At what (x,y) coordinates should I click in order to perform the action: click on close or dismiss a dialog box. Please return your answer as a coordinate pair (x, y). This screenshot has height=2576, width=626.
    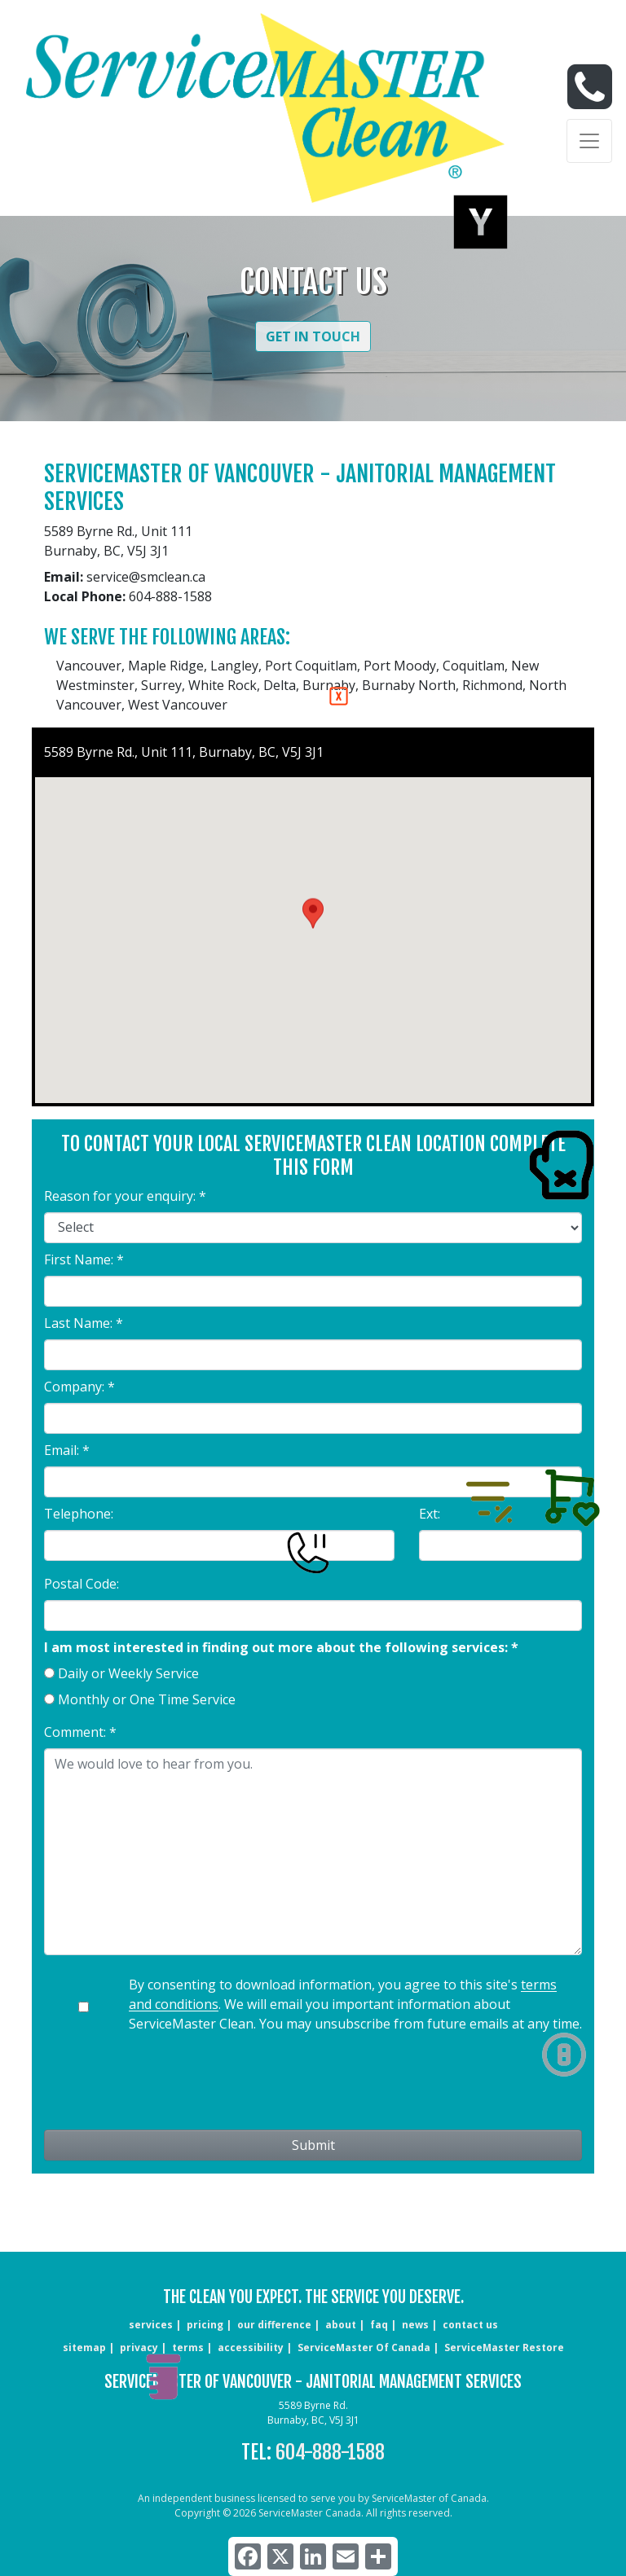
    Looking at the image, I should click on (338, 696).